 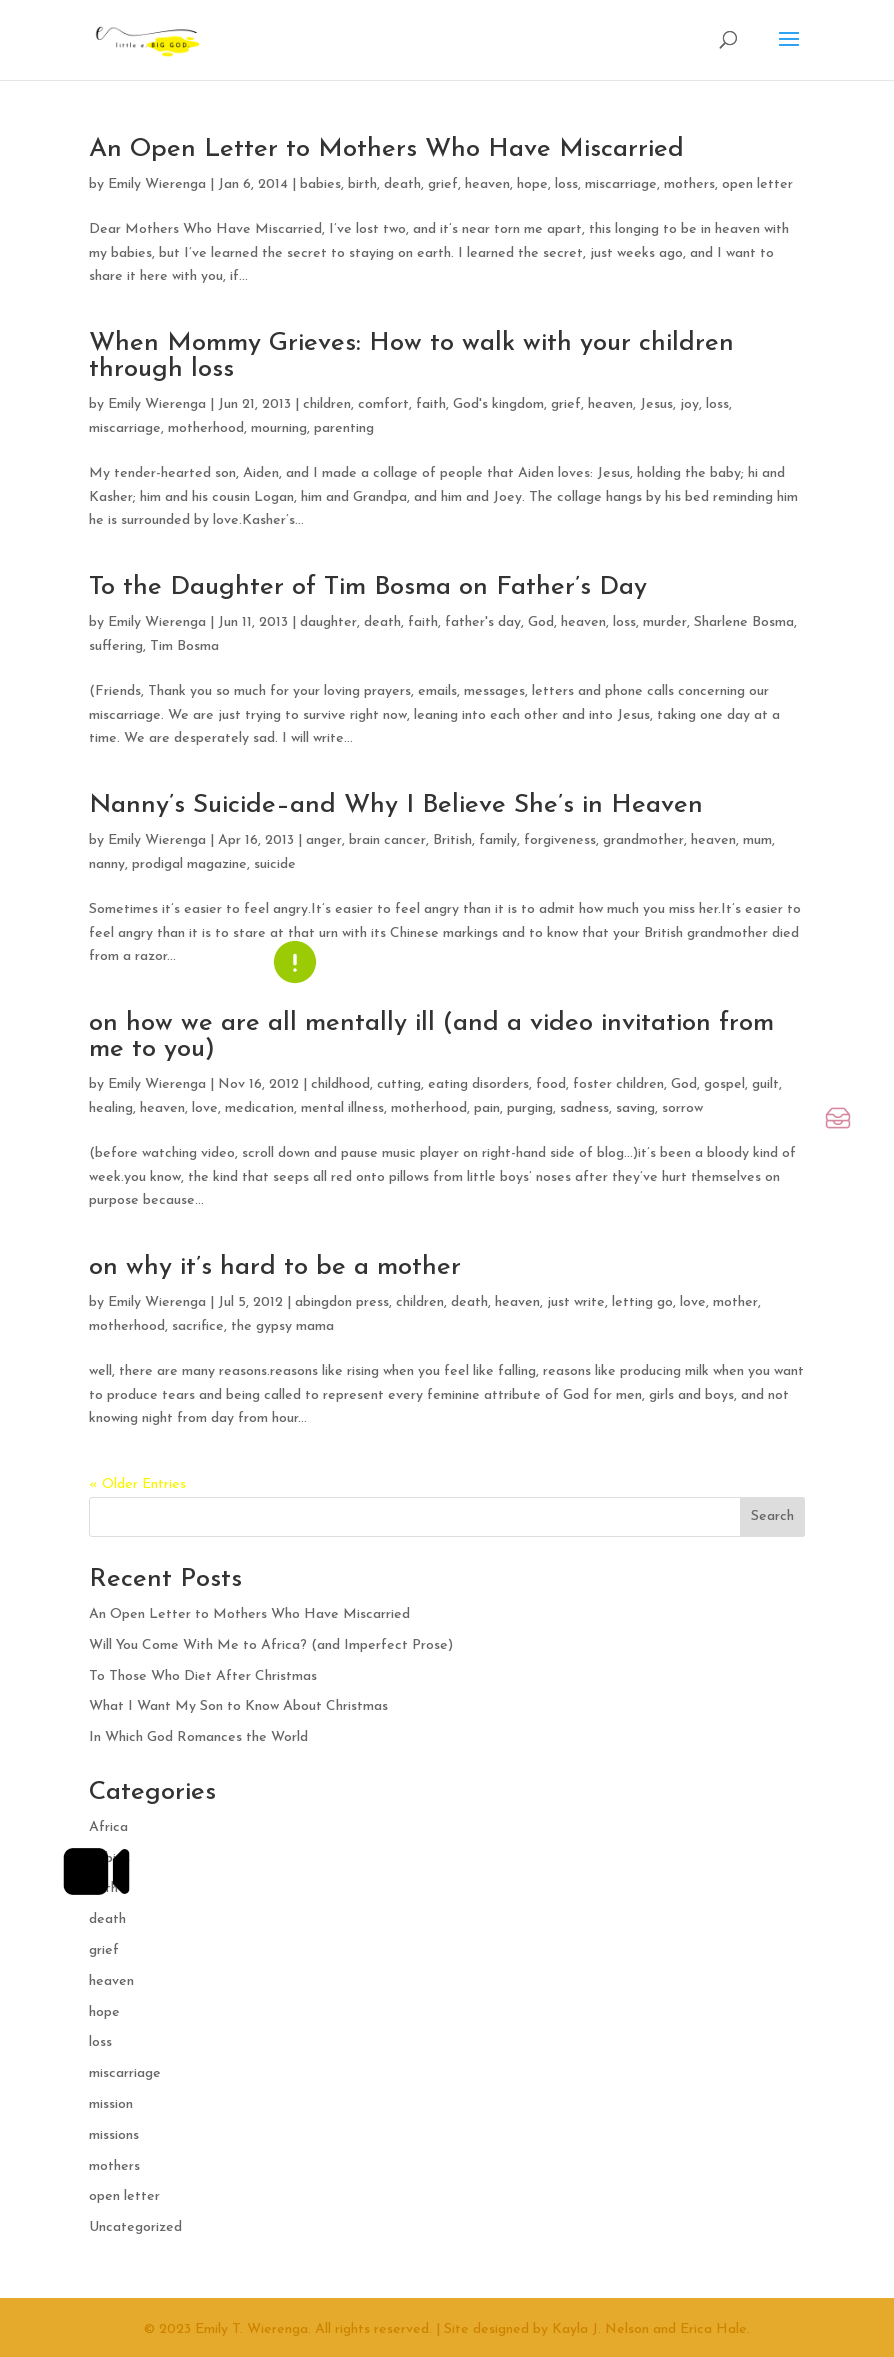 What do you see at coordinates (838, 1118) in the screenshot?
I see `view all inboxes` at bounding box center [838, 1118].